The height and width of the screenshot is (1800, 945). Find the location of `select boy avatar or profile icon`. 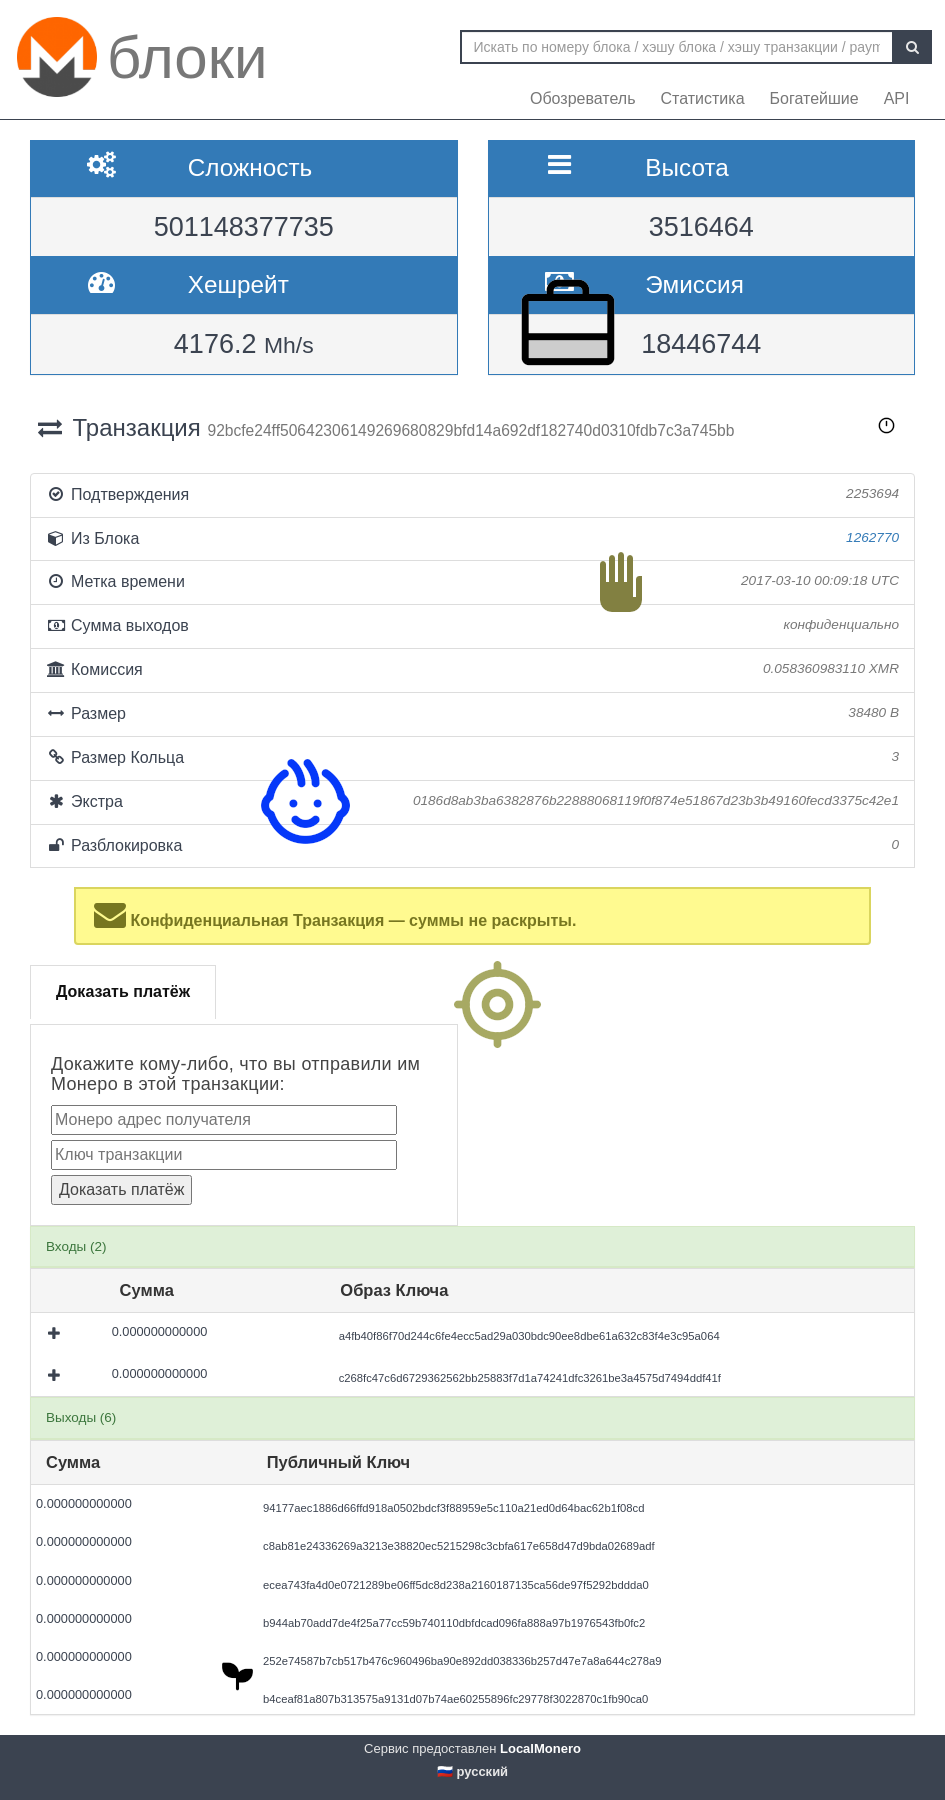

select boy avatar or profile icon is located at coordinates (305, 803).